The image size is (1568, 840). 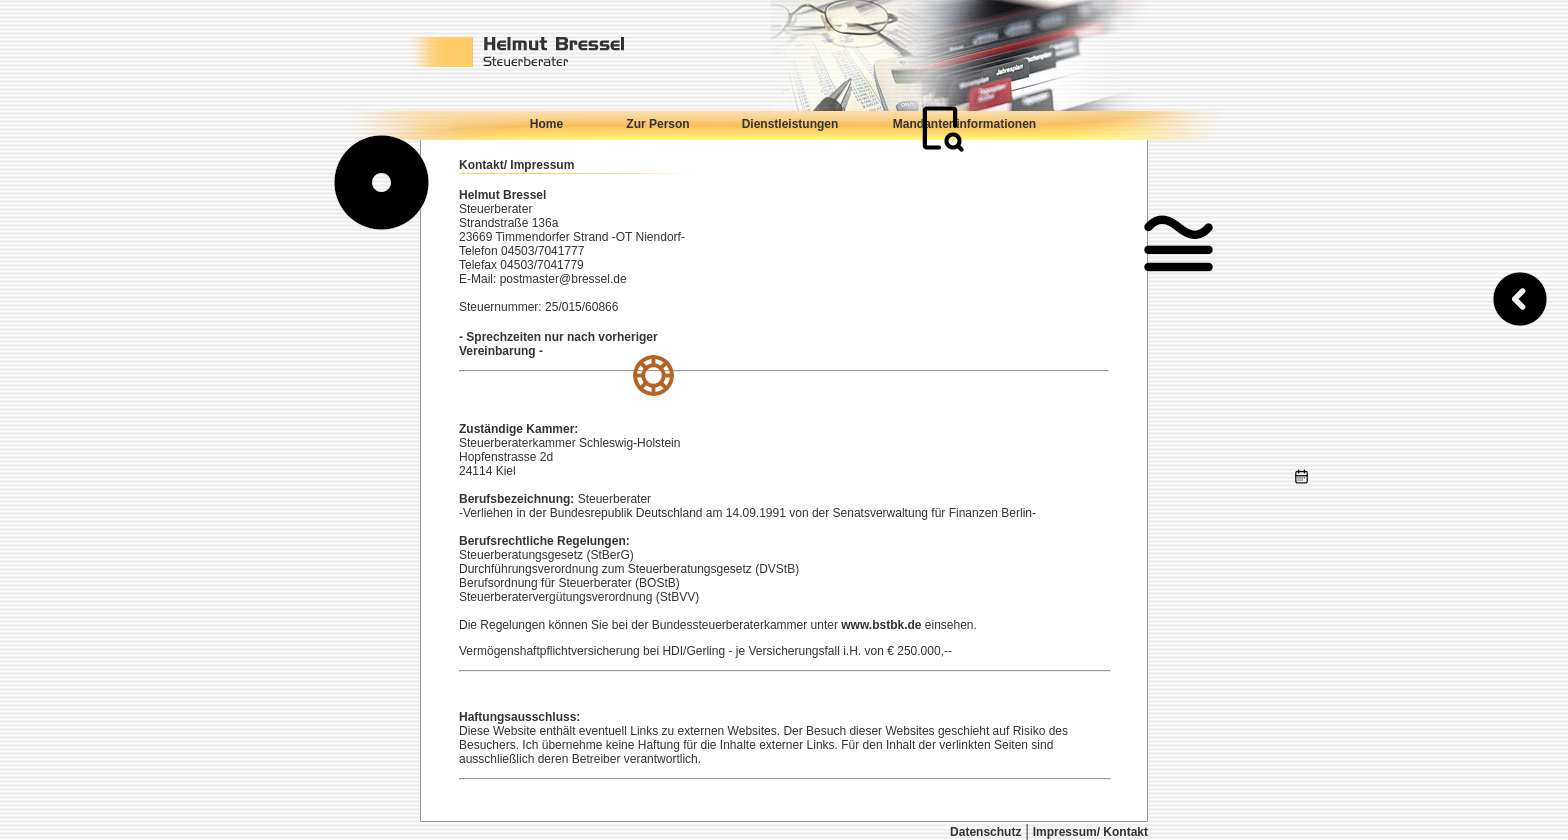 I want to click on access casino or gambling games, so click(x=653, y=375).